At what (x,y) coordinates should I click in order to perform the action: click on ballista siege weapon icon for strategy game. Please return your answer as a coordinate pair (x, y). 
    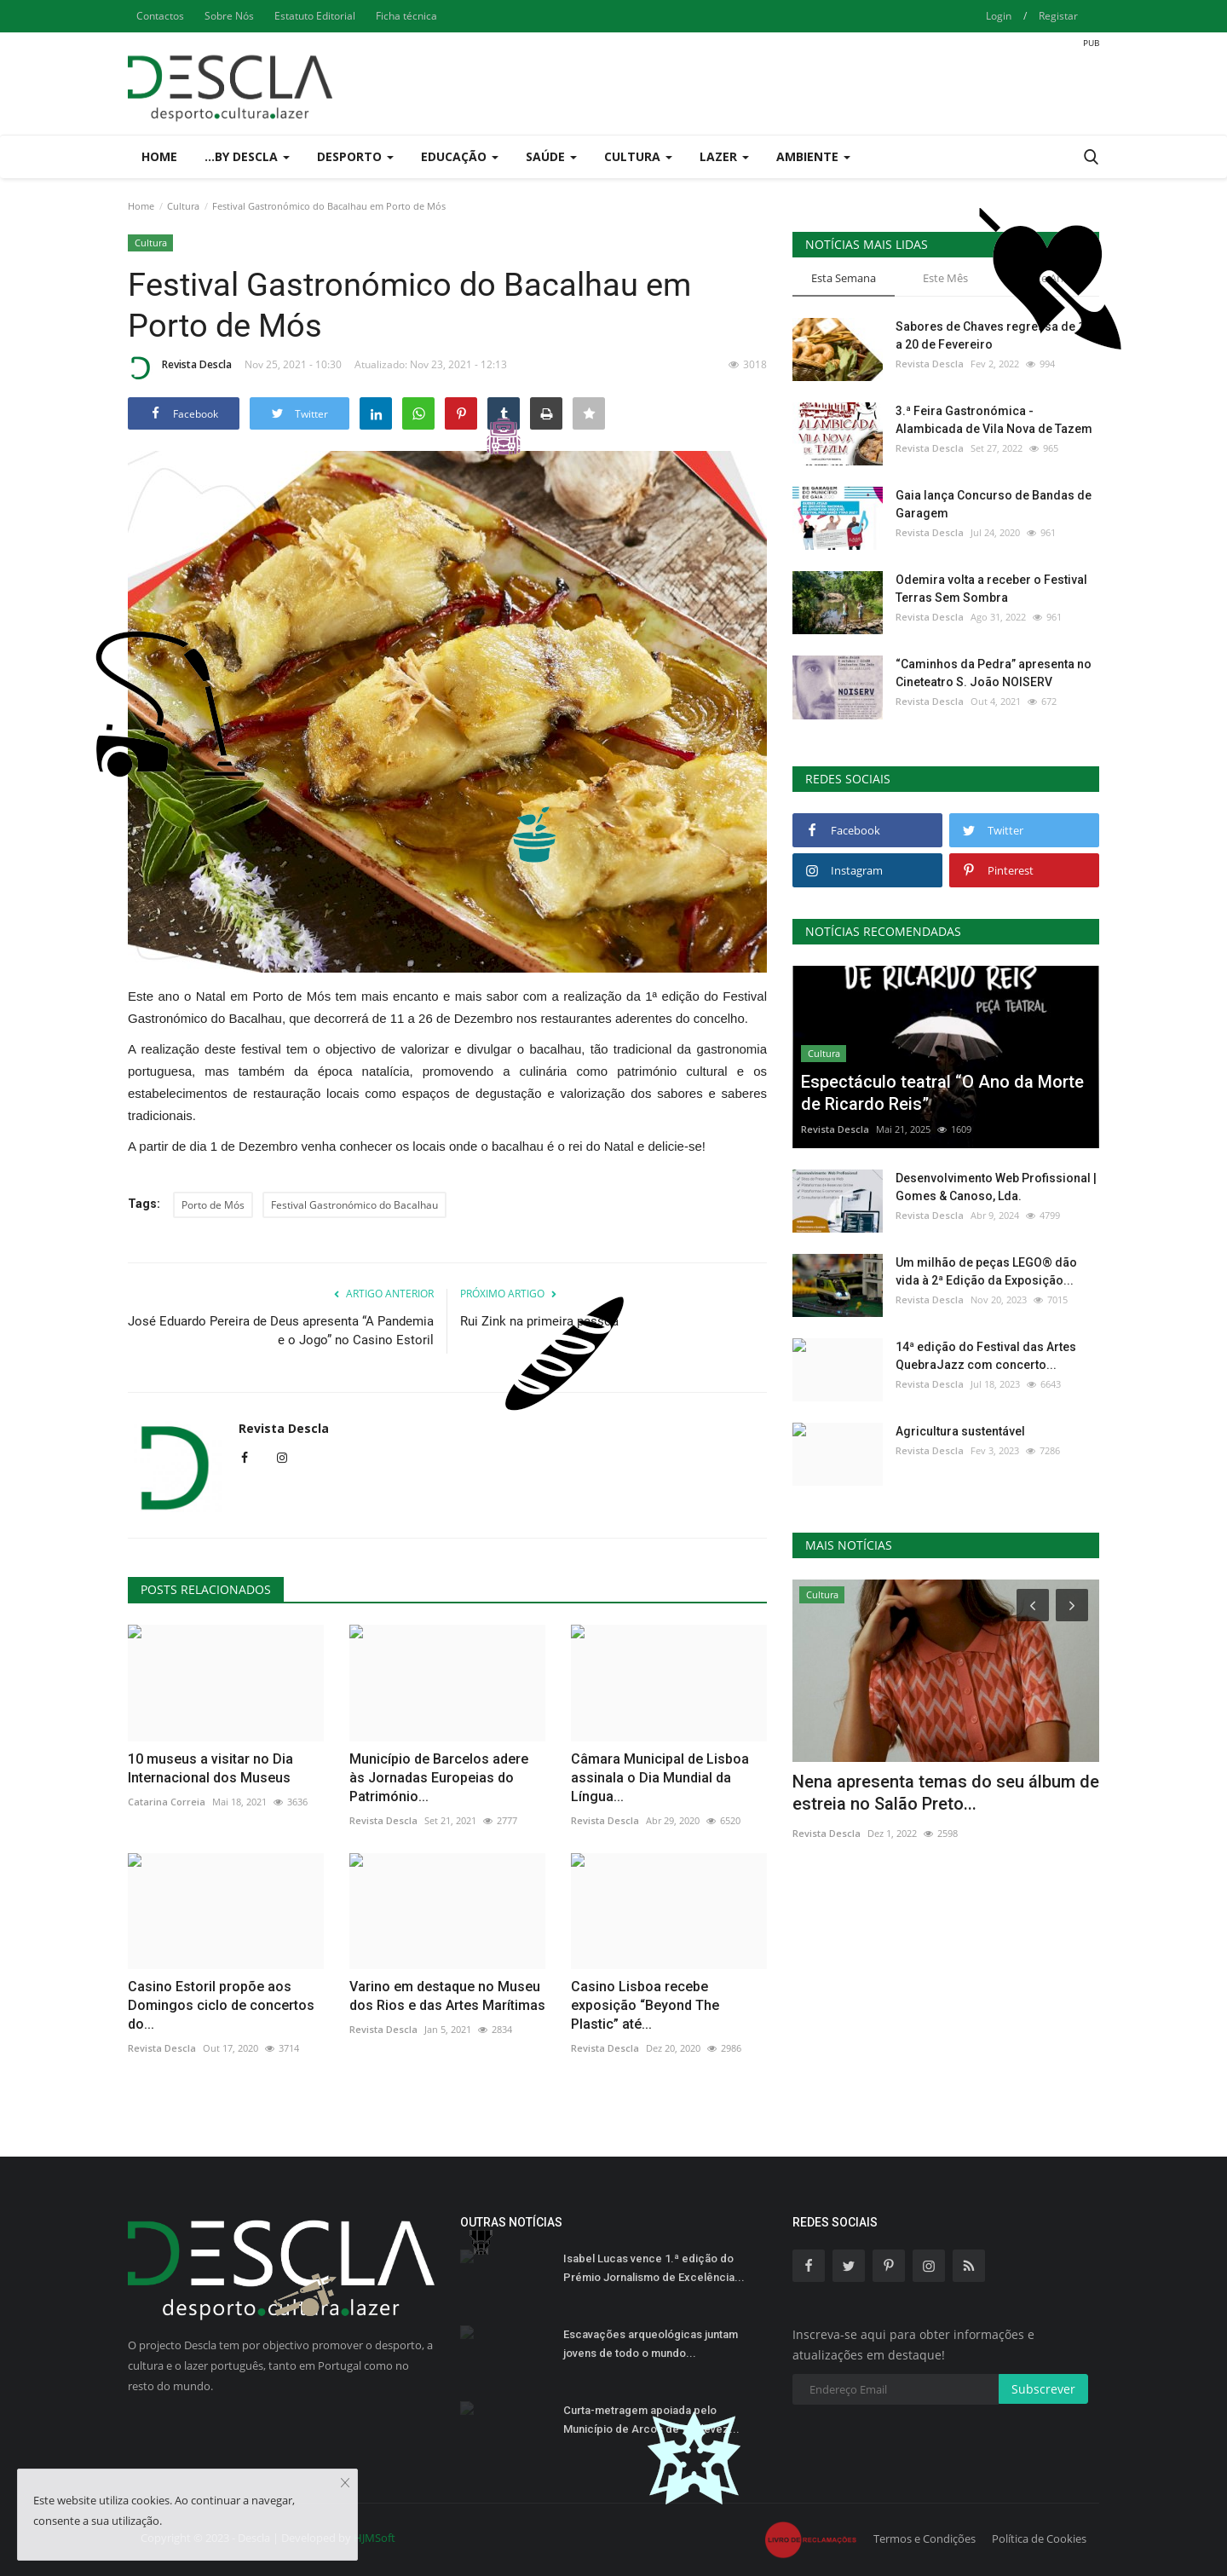
    Looking at the image, I should click on (305, 2295).